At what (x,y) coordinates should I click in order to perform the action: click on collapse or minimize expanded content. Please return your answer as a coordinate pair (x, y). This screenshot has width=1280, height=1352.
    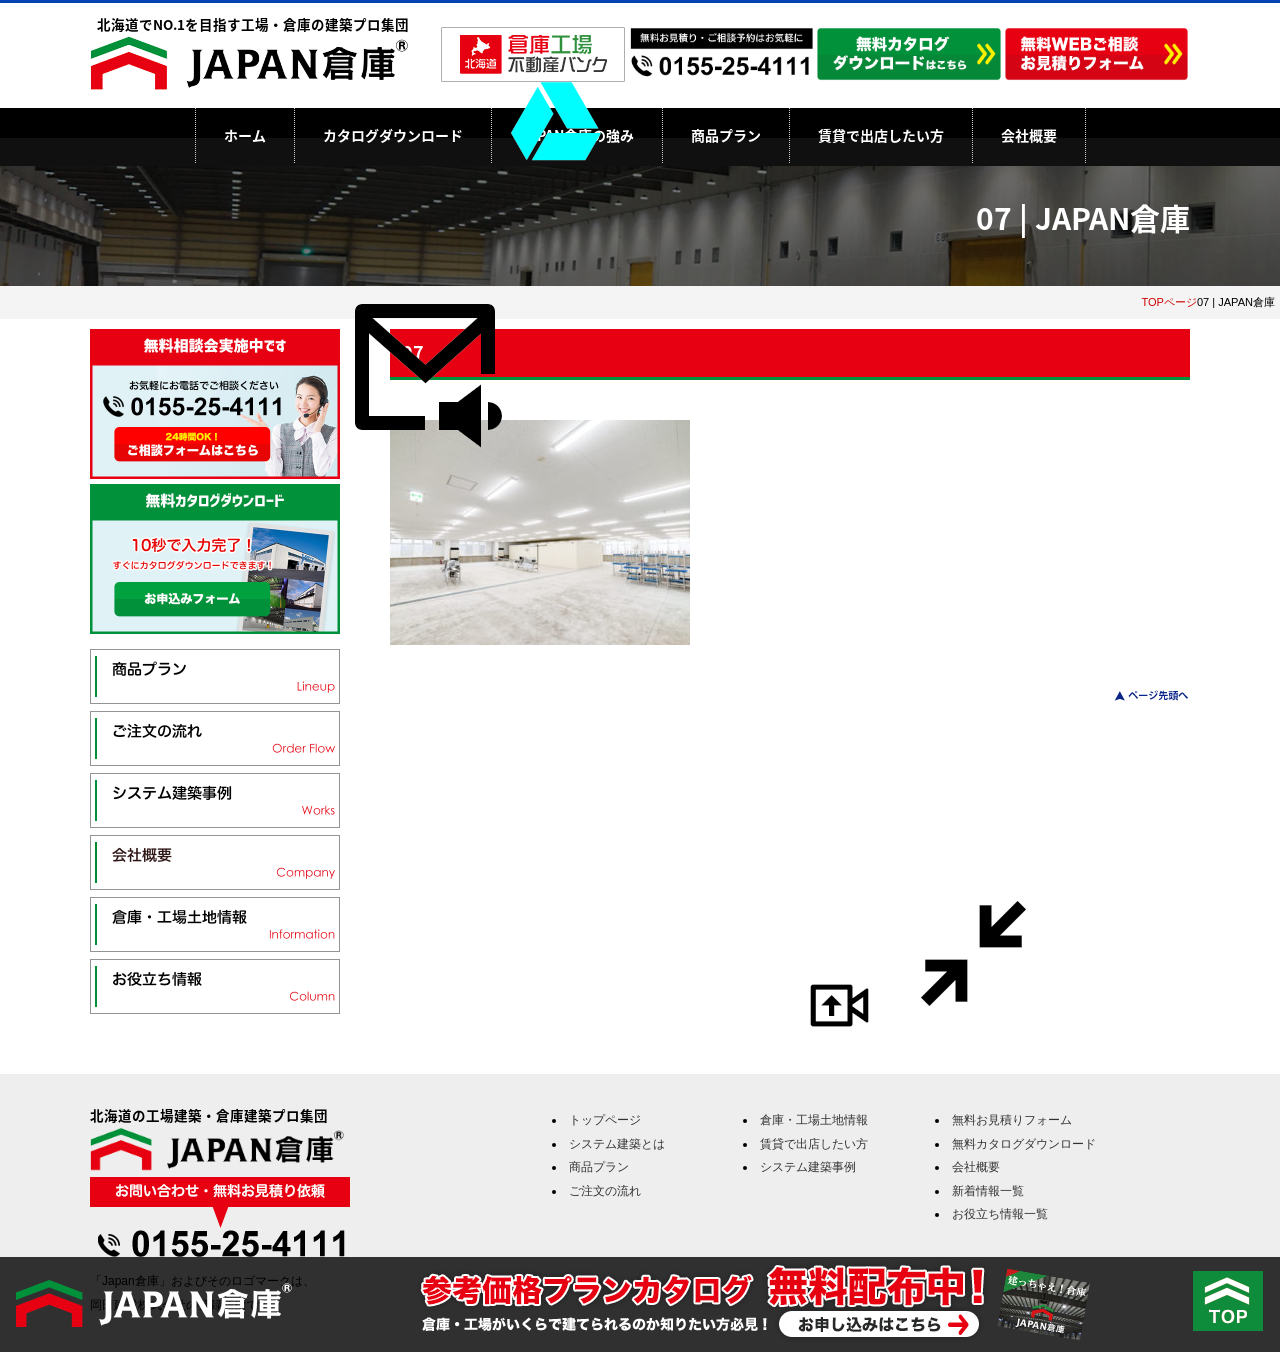
    Looking at the image, I should click on (973, 953).